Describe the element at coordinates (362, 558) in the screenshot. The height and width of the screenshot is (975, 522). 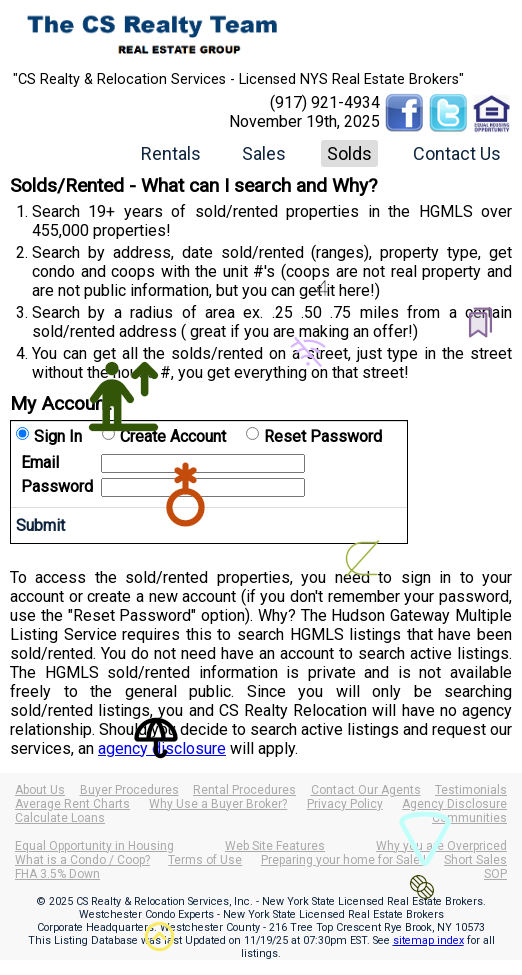
I see `indicates a set is not a subset of another in mathematical notation` at that location.